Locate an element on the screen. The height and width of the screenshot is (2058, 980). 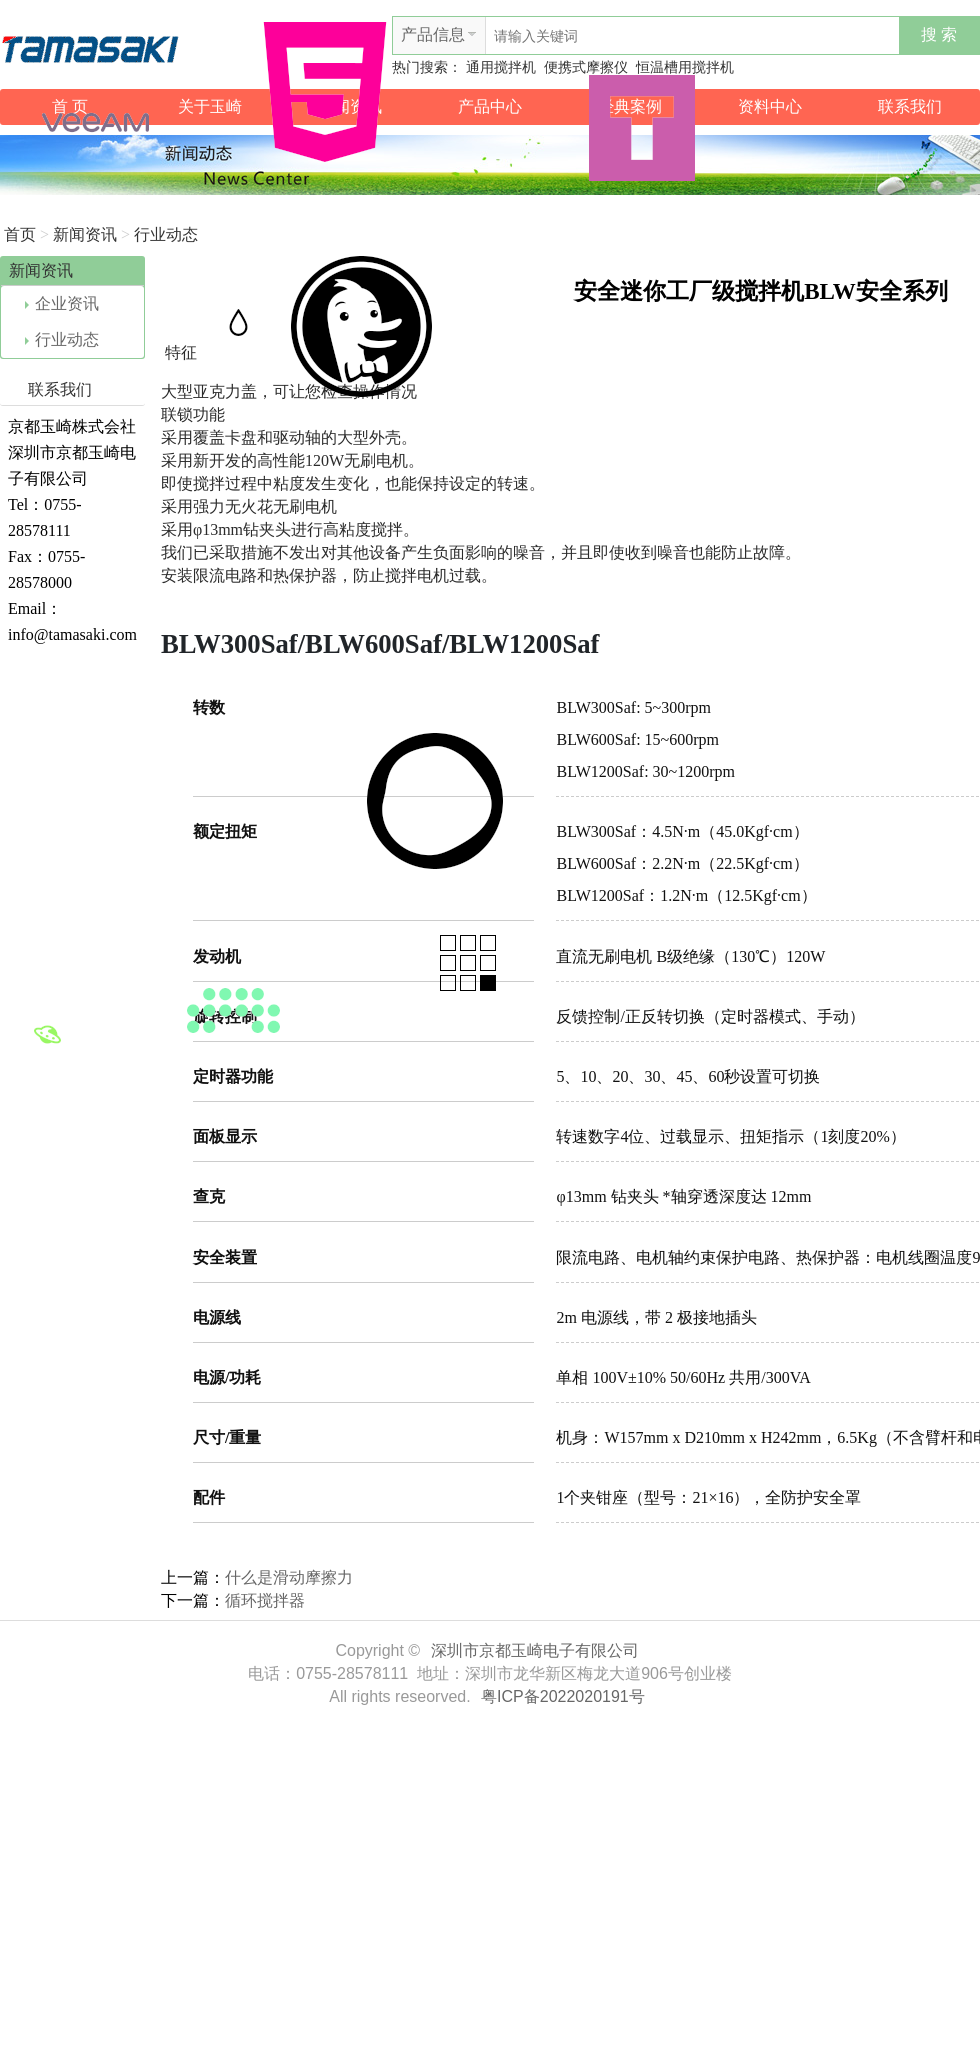
open the TV Time app is located at coordinates (642, 128).